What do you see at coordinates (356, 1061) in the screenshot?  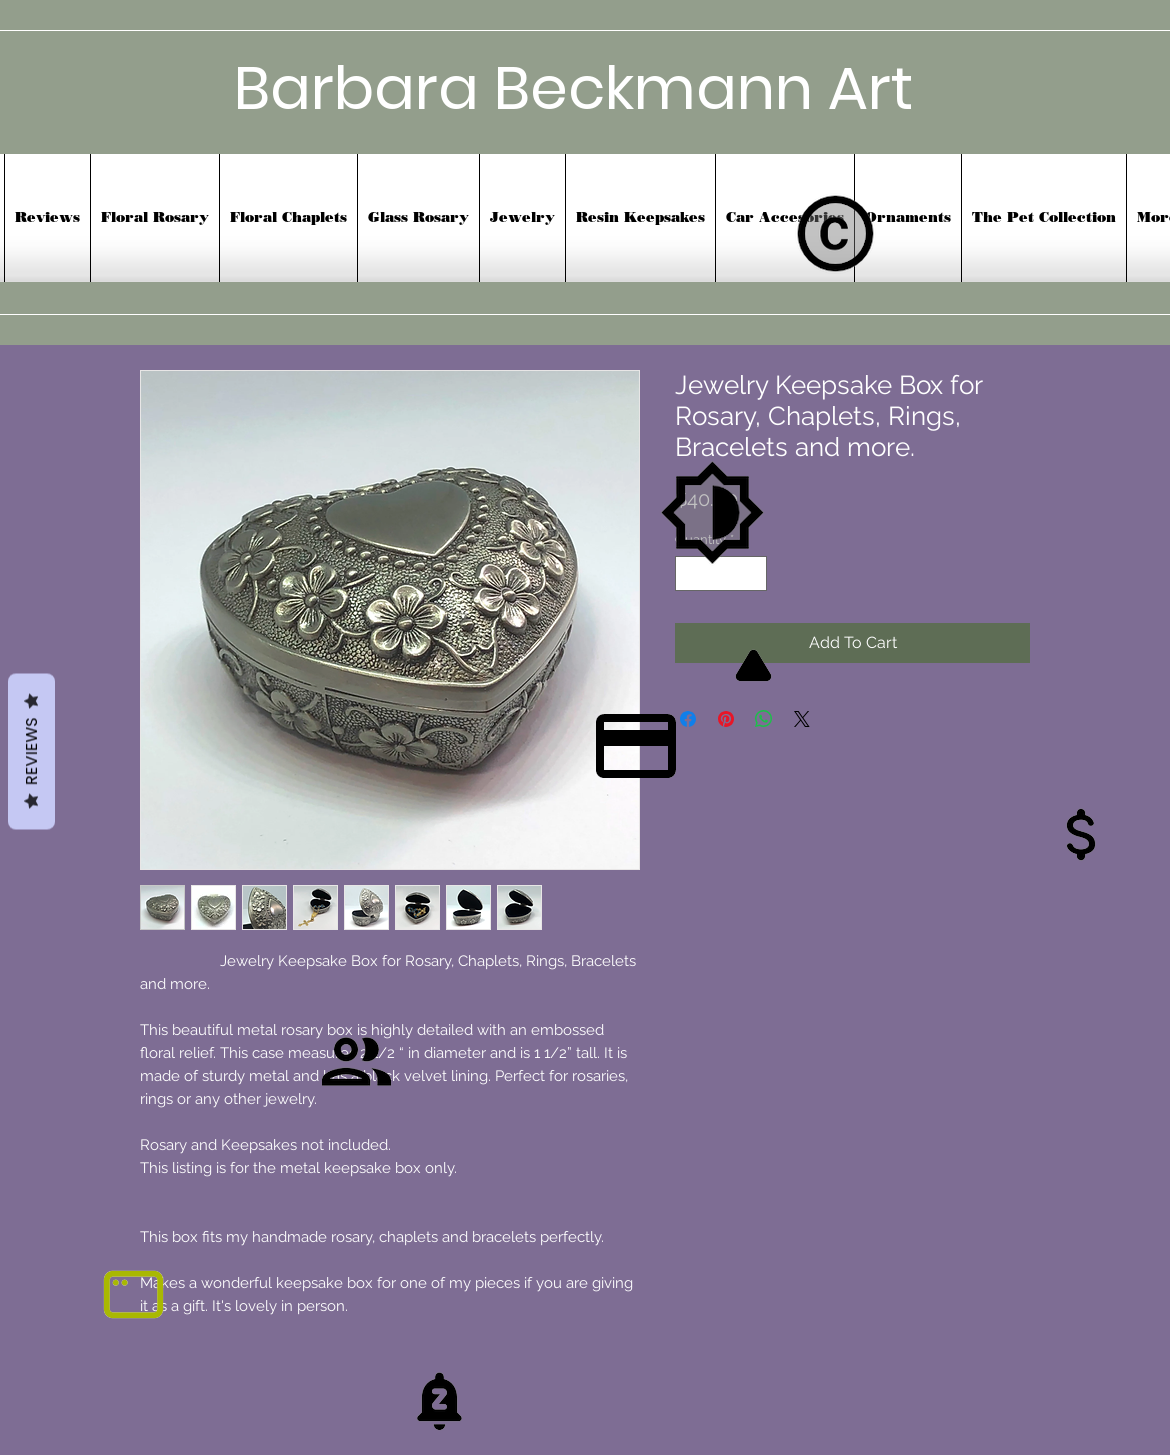 I see `view contacts or people list` at bounding box center [356, 1061].